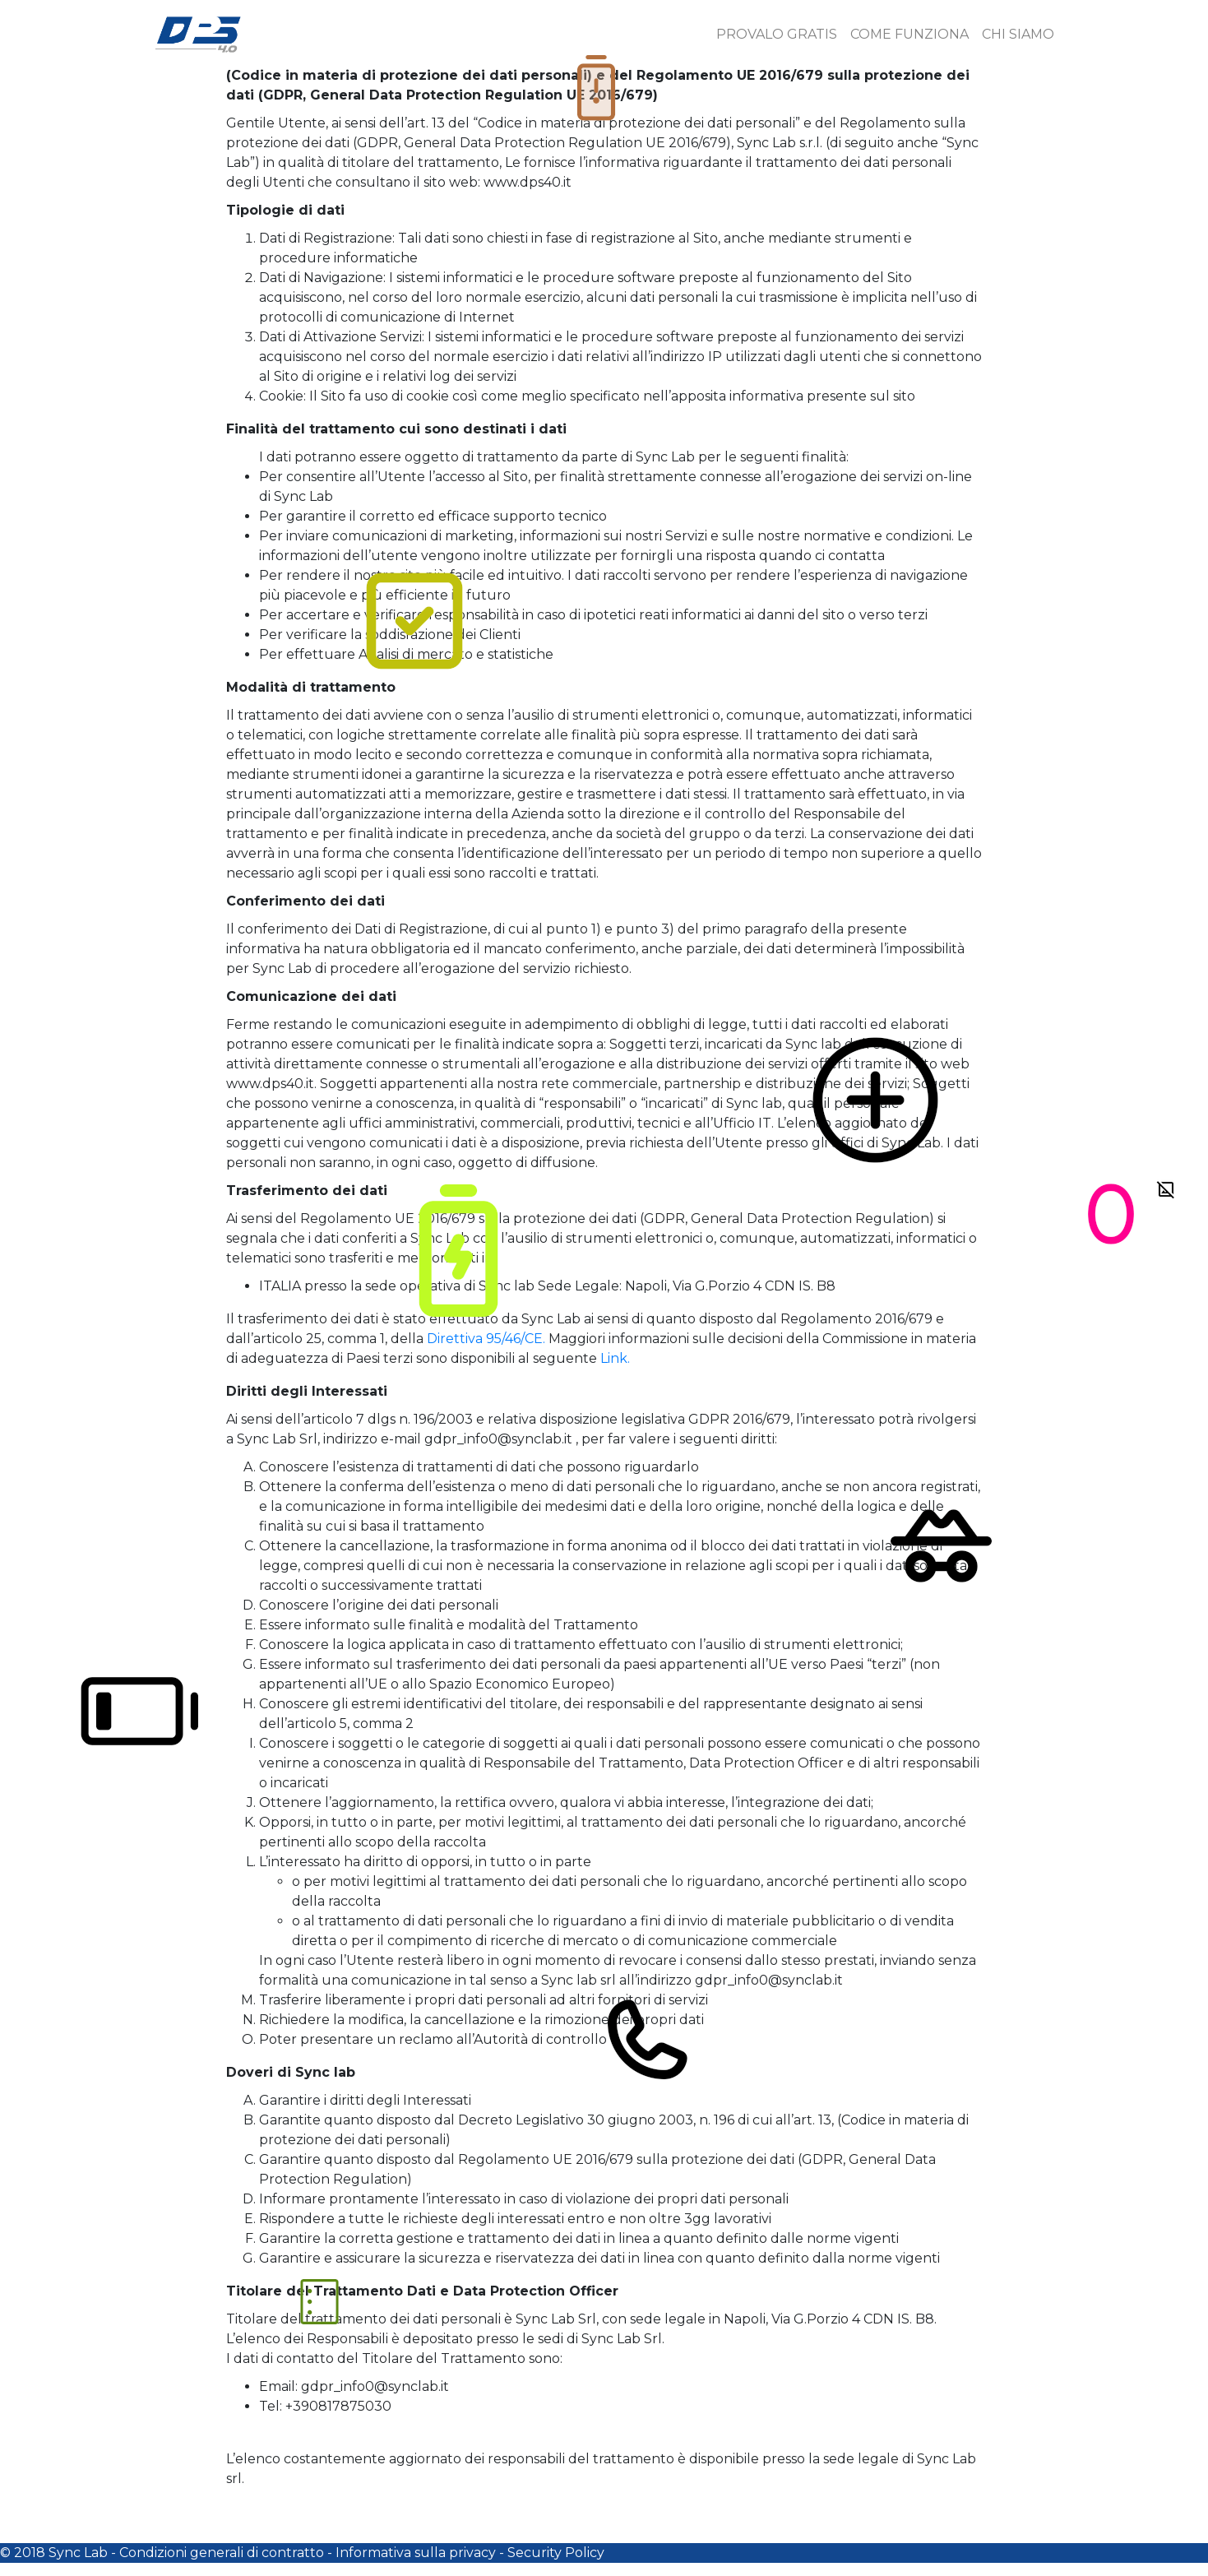  What do you see at coordinates (137, 1711) in the screenshot?
I see `indicates low battery status` at bounding box center [137, 1711].